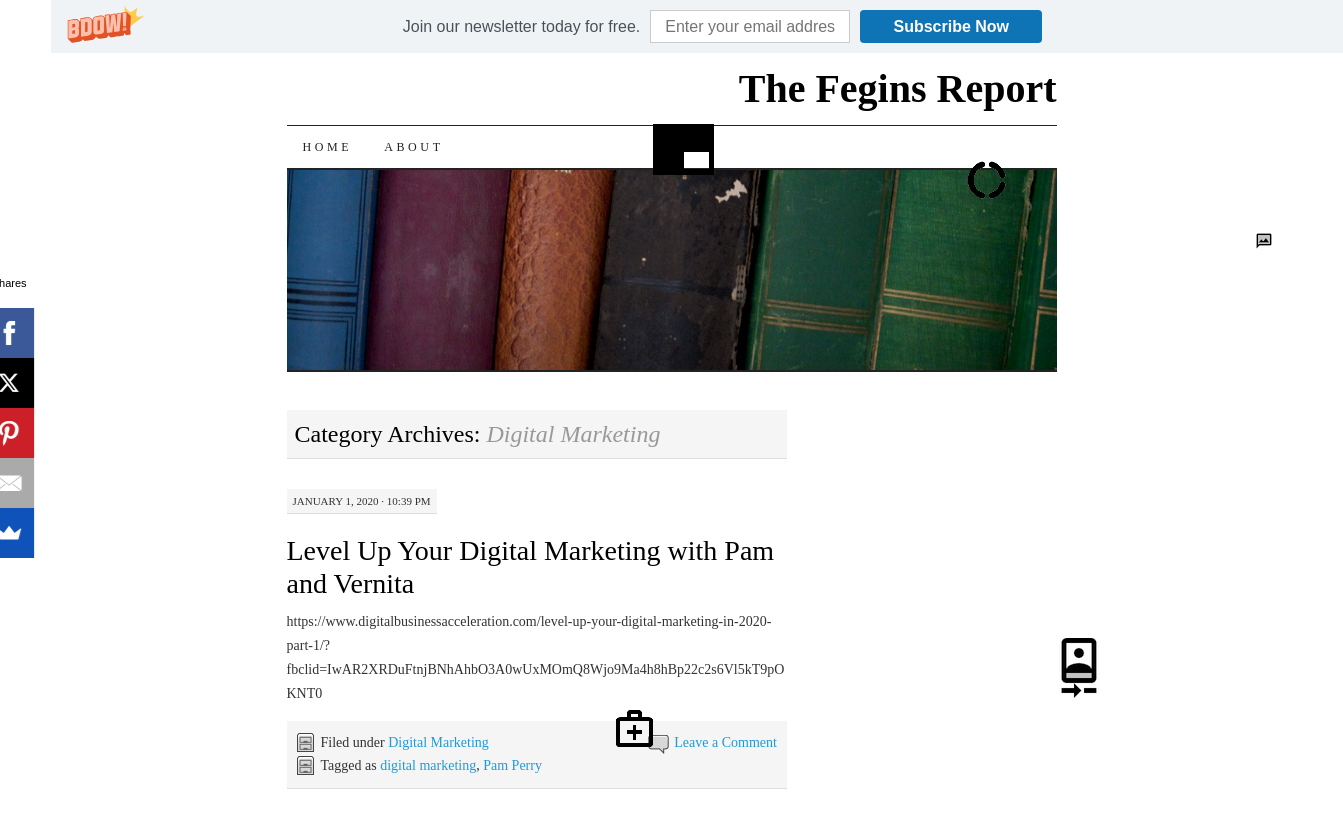 This screenshot has width=1343, height=816. What do you see at coordinates (683, 149) in the screenshot?
I see `add a branding watermark to video content` at bounding box center [683, 149].